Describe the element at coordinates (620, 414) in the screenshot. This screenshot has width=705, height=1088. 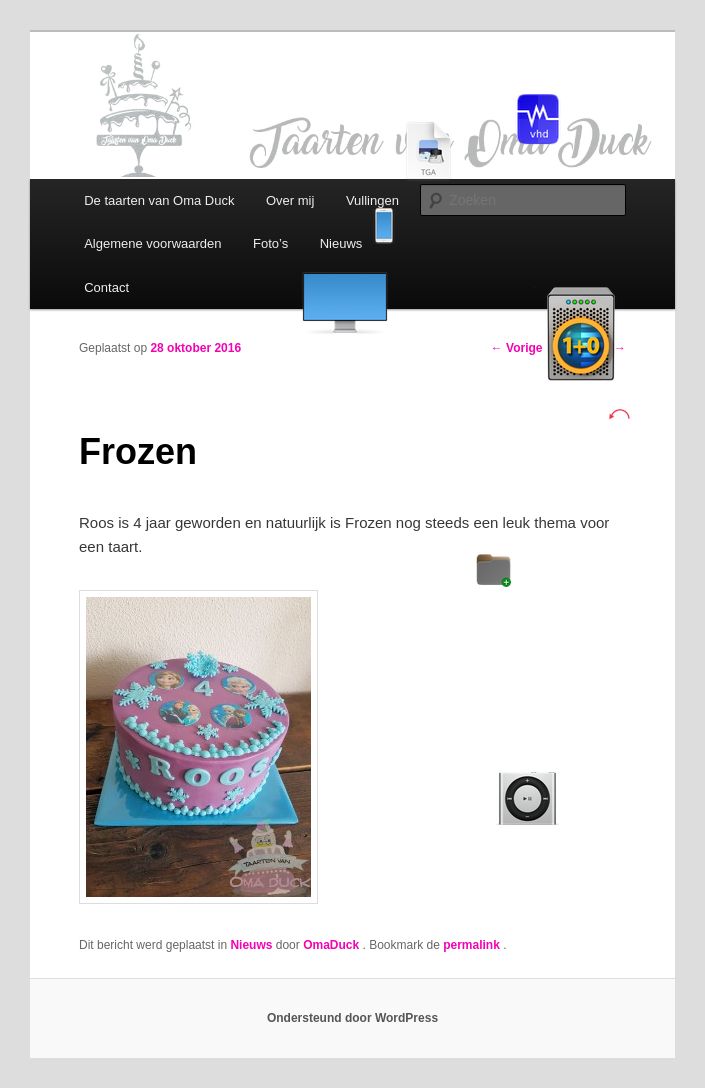
I see `undo the last action` at that location.